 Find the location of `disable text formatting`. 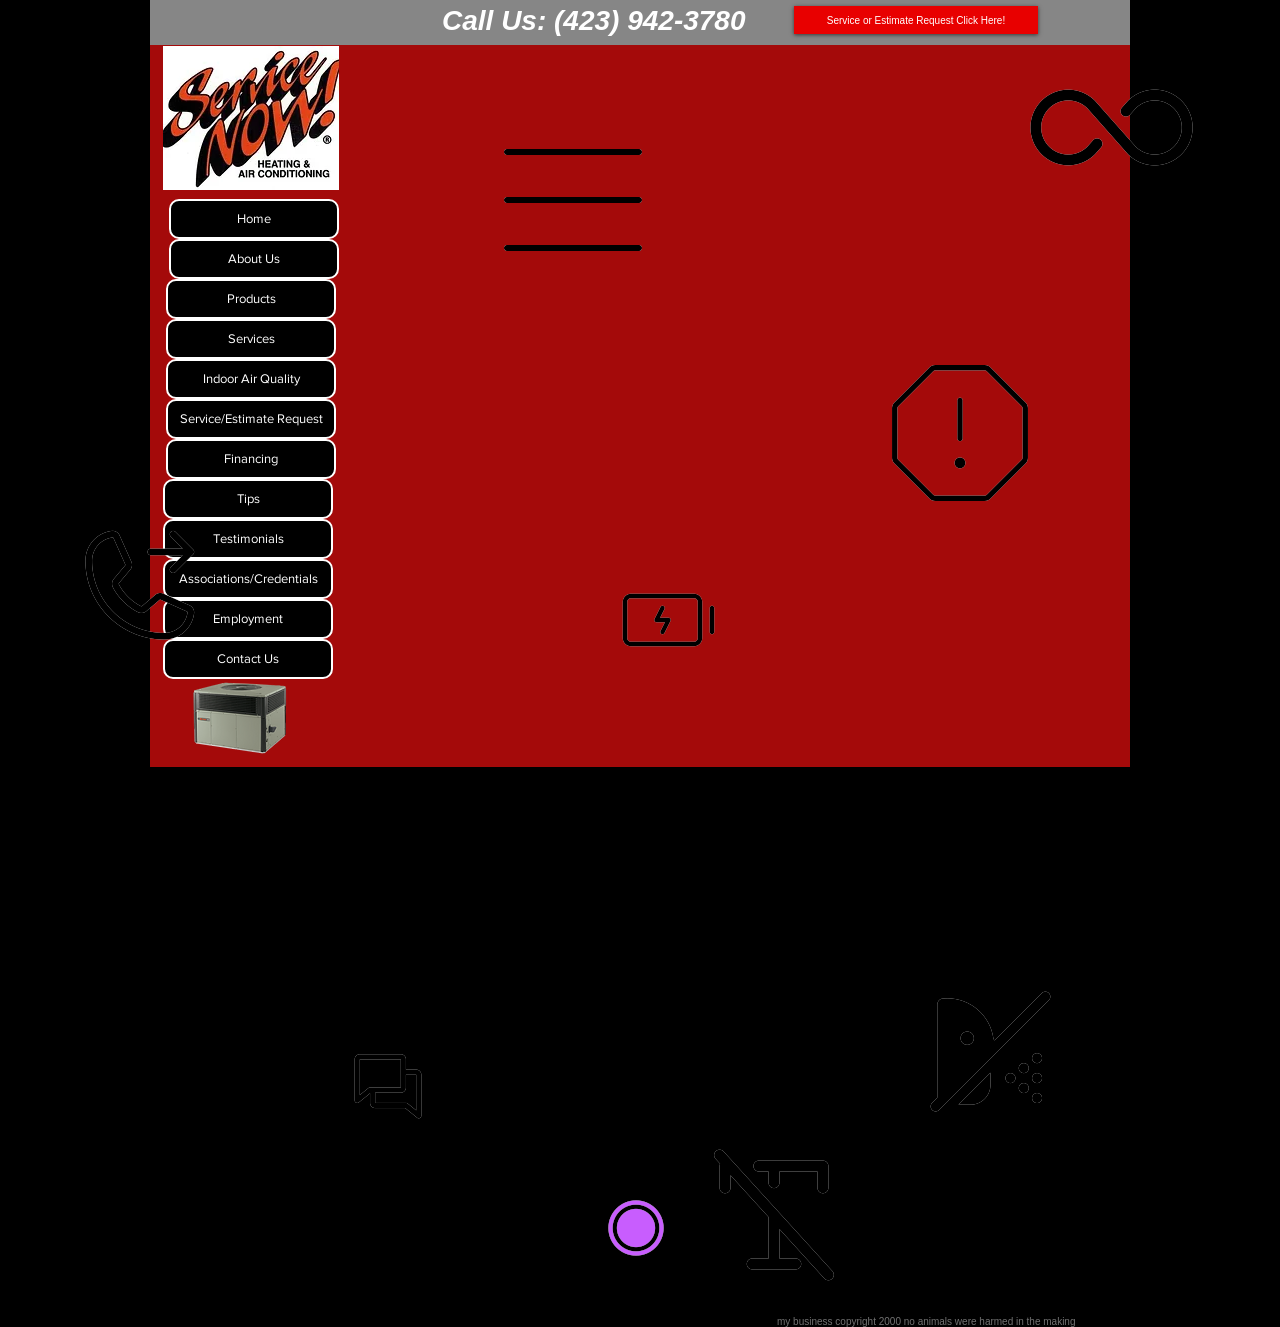

disable text formatting is located at coordinates (774, 1215).